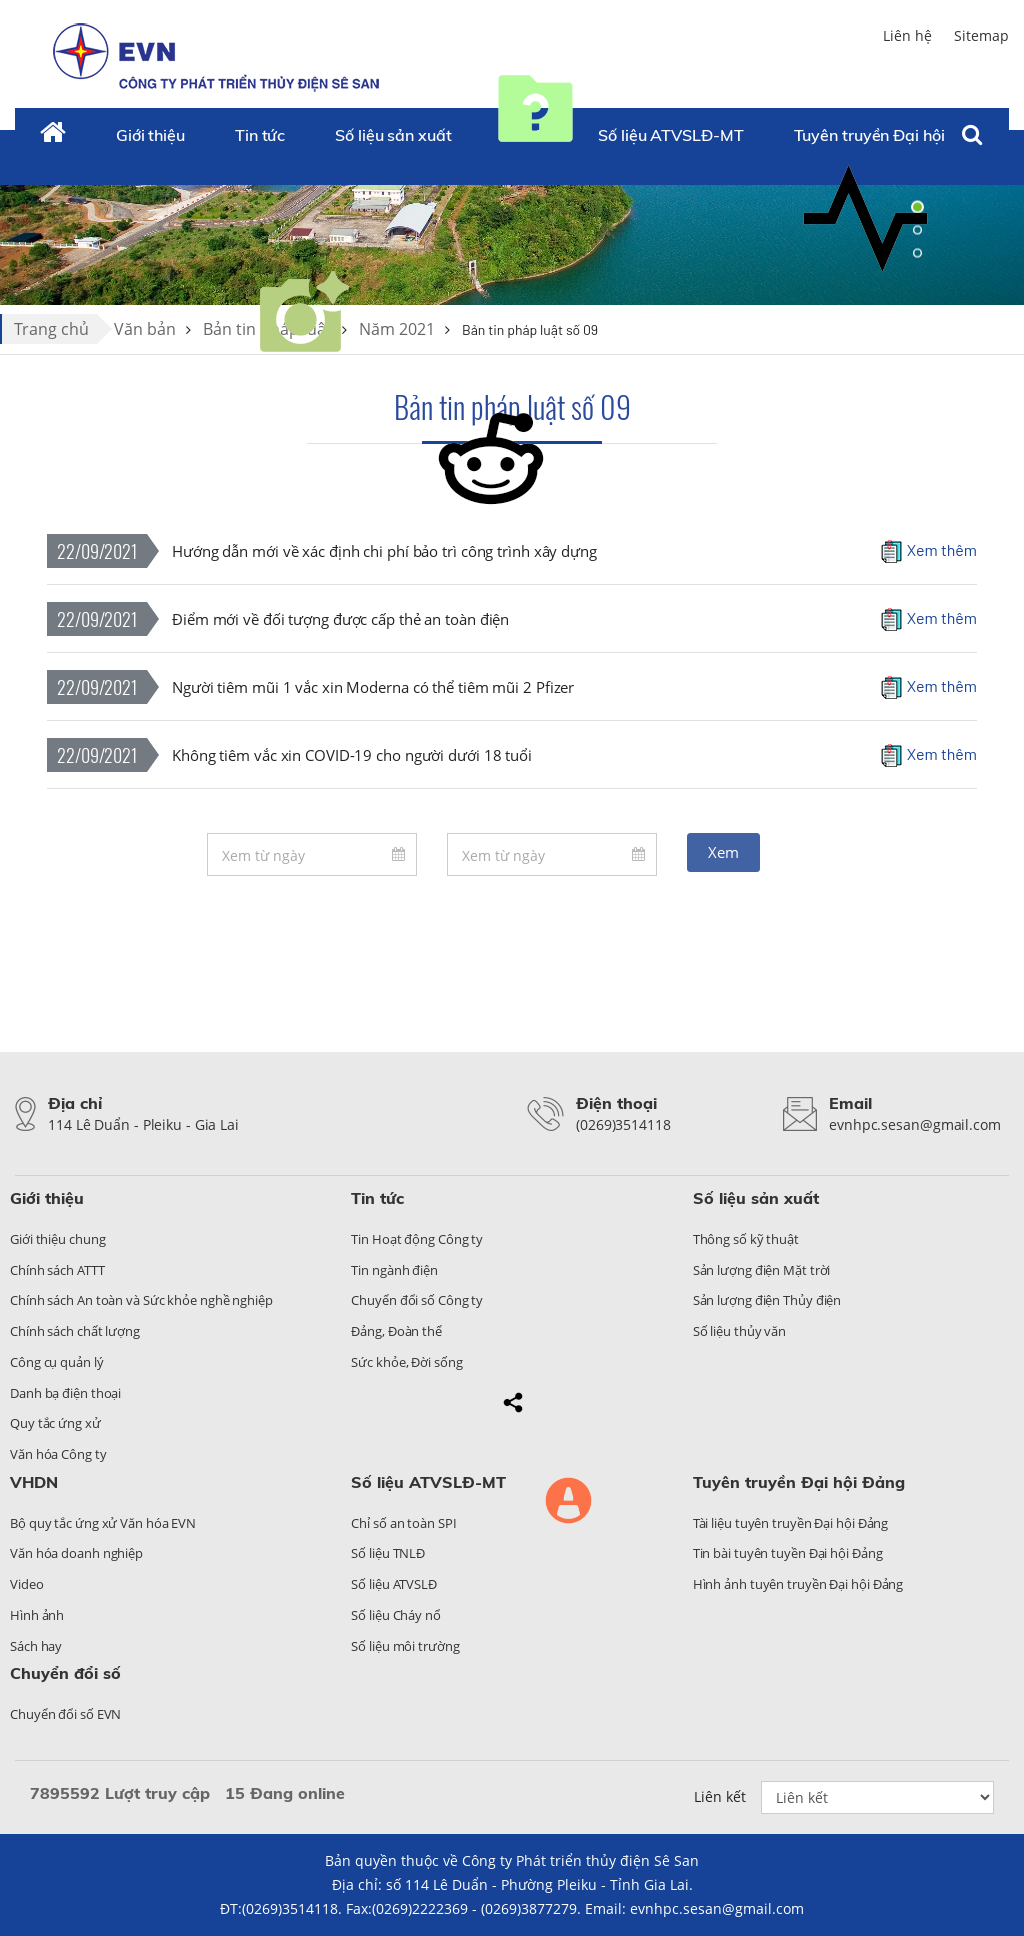  What do you see at coordinates (865, 218) in the screenshot?
I see `view health or heart rate data` at bounding box center [865, 218].